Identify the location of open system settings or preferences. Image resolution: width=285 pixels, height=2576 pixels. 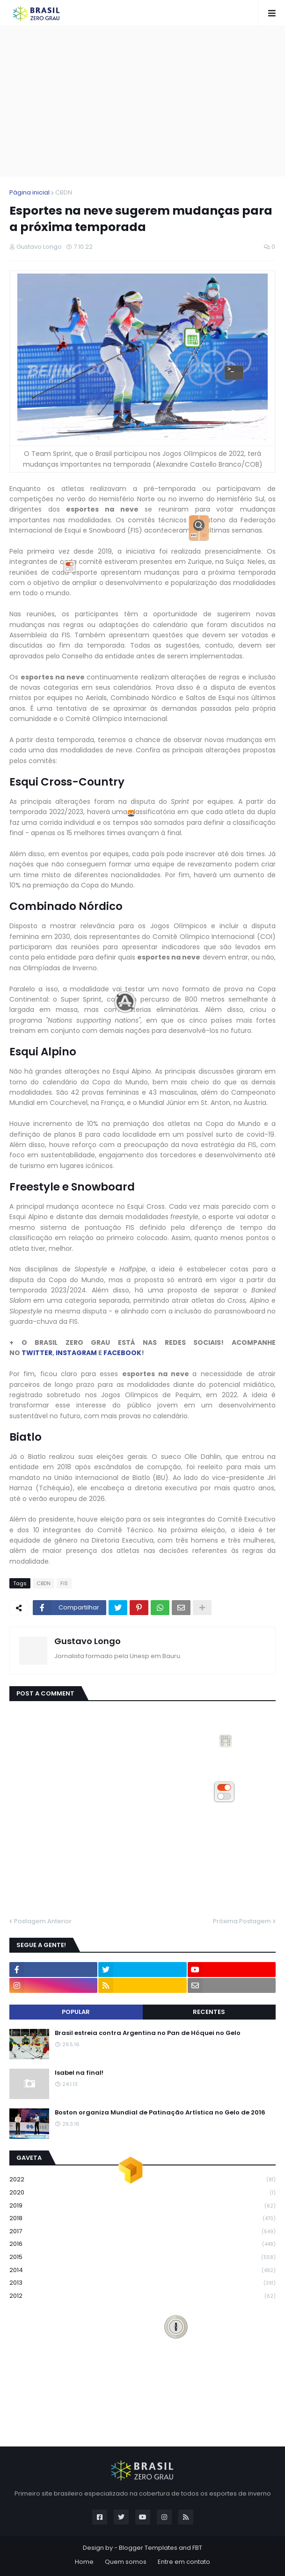
(69, 566).